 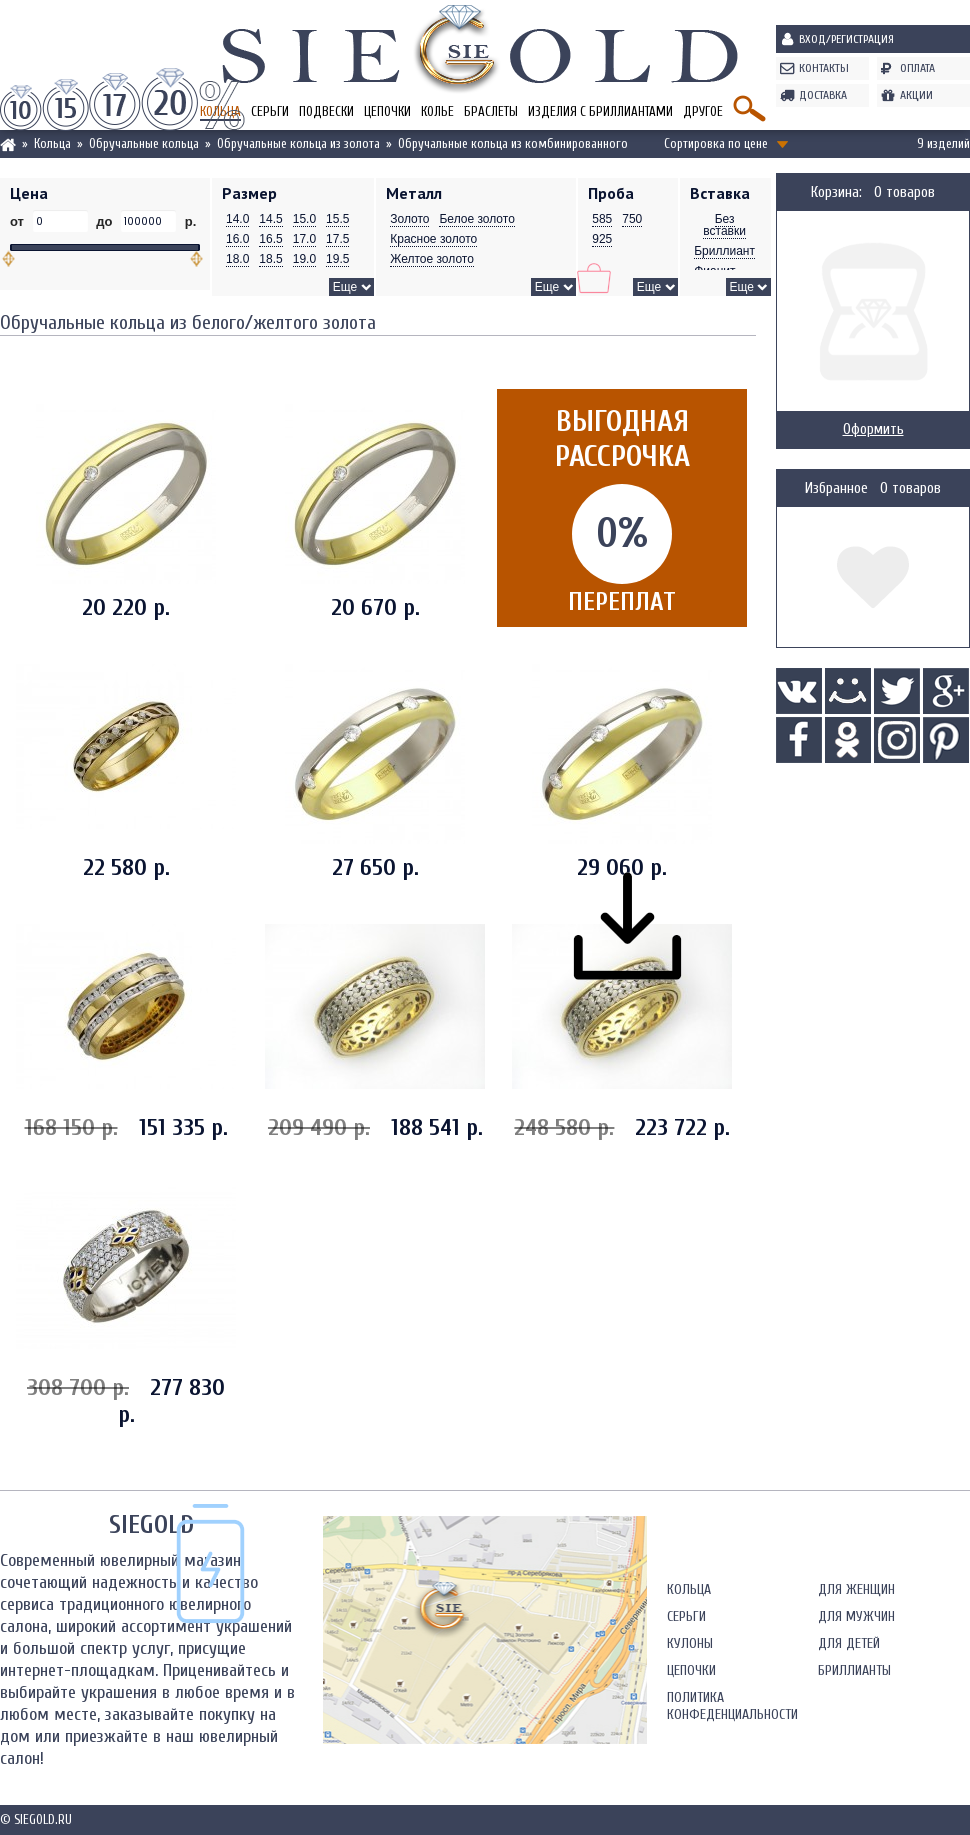 I want to click on indicates device is currently charging, so click(x=210, y=1565).